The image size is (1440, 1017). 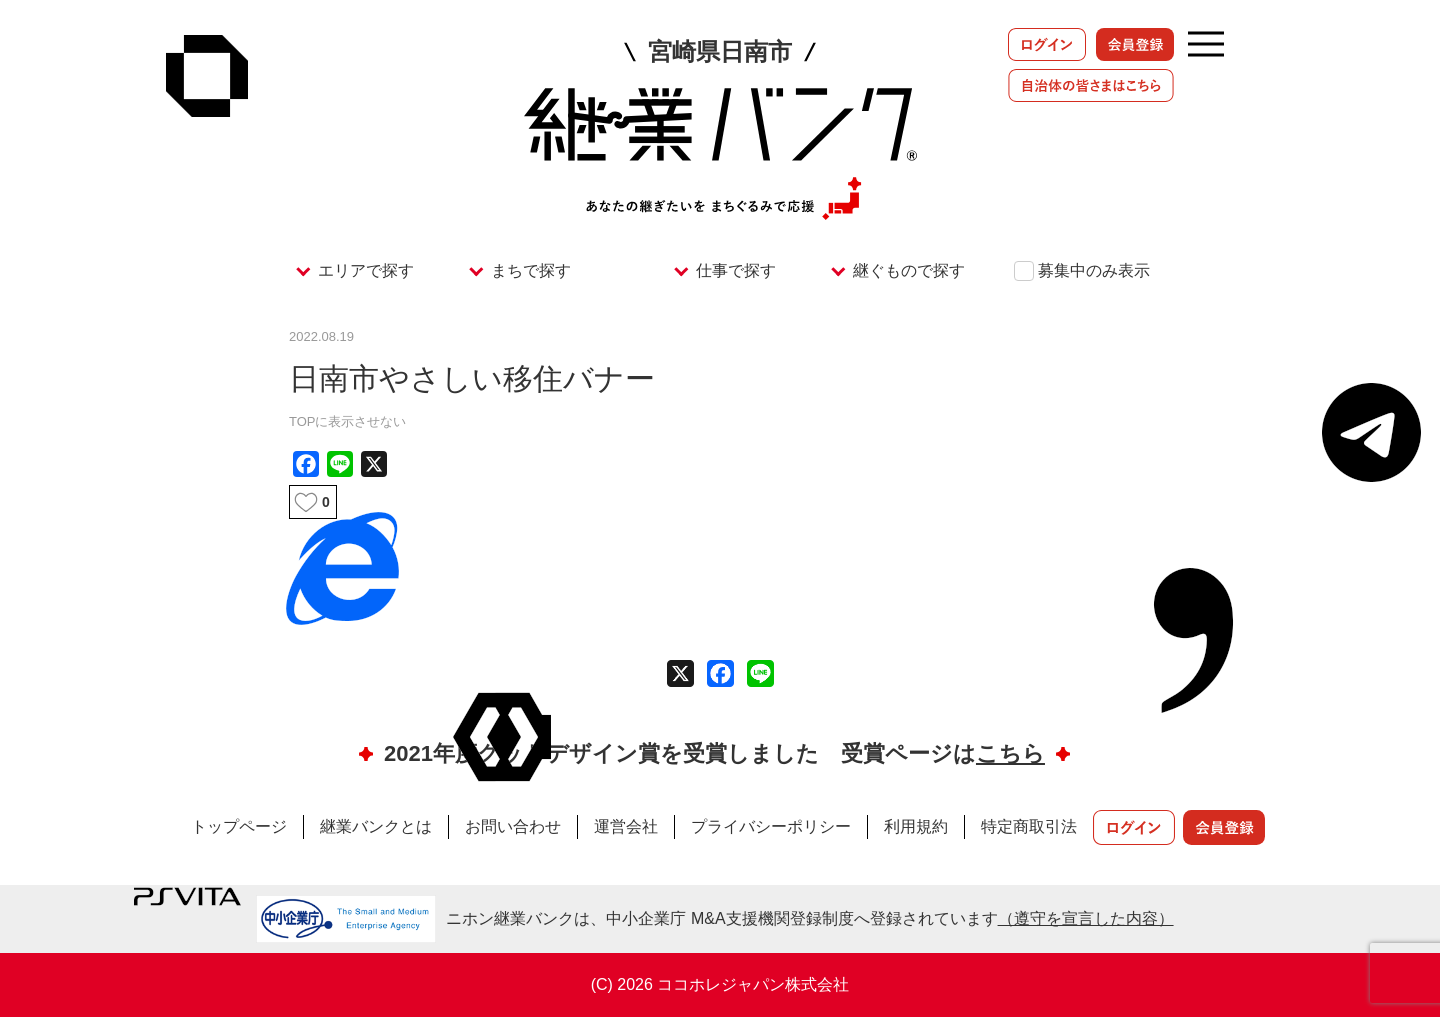 What do you see at coordinates (342, 568) in the screenshot?
I see `open internet explorer browser` at bounding box center [342, 568].